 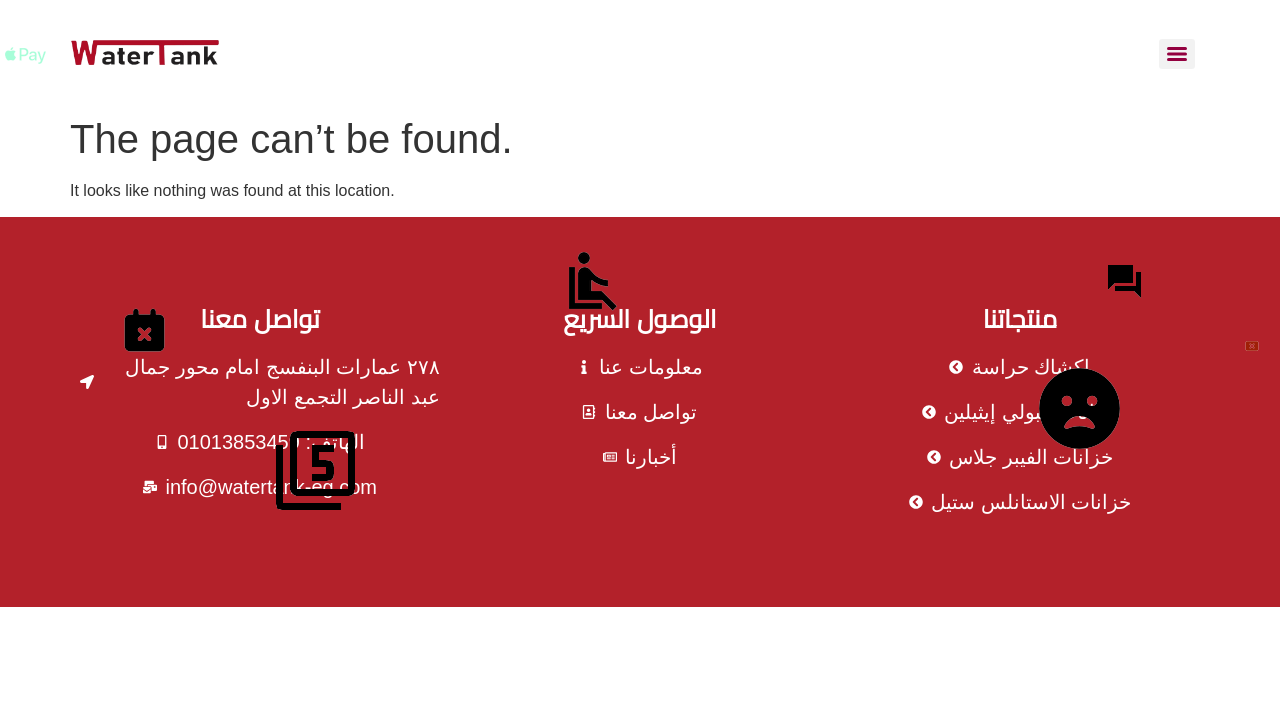 I want to click on indicates standard seat recline position, so click(x=593, y=282).